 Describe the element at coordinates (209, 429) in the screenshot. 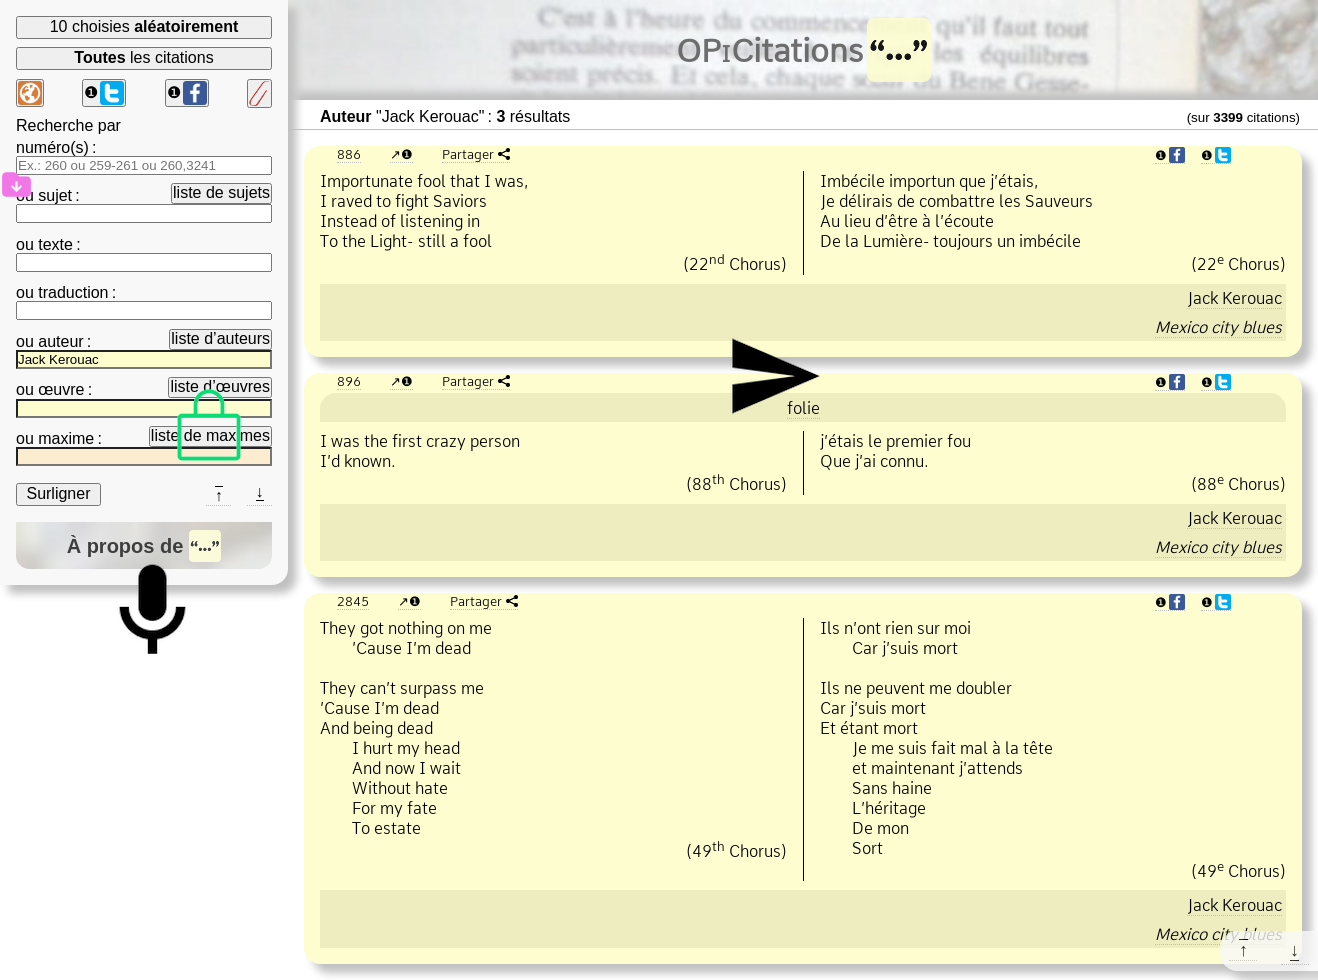

I see `lock or secure this item` at that location.